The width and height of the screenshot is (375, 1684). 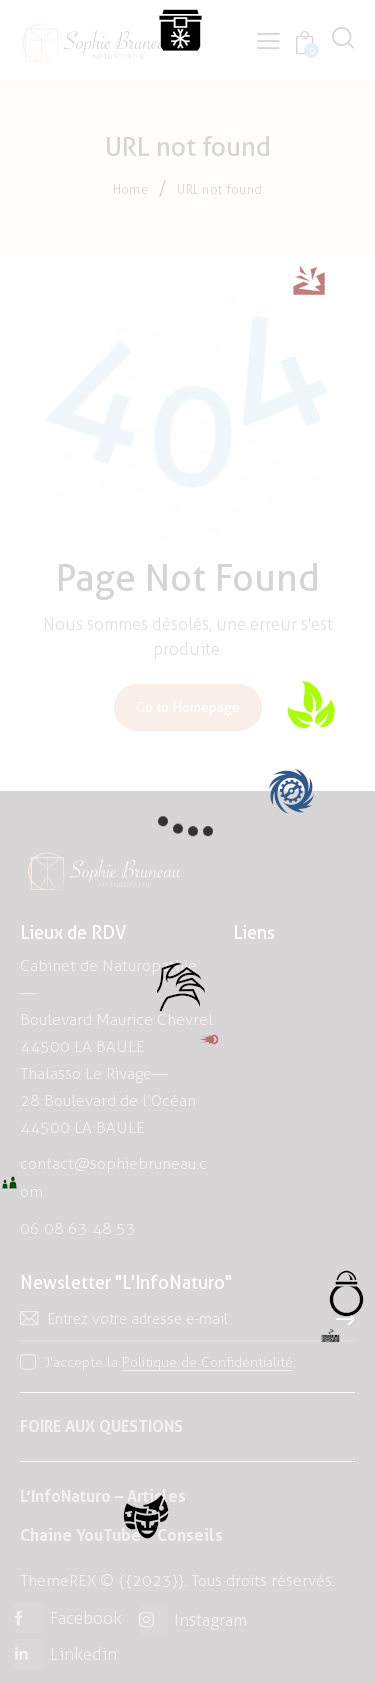 I want to click on indicates eco-friendly or organic option, so click(x=311, y=704).